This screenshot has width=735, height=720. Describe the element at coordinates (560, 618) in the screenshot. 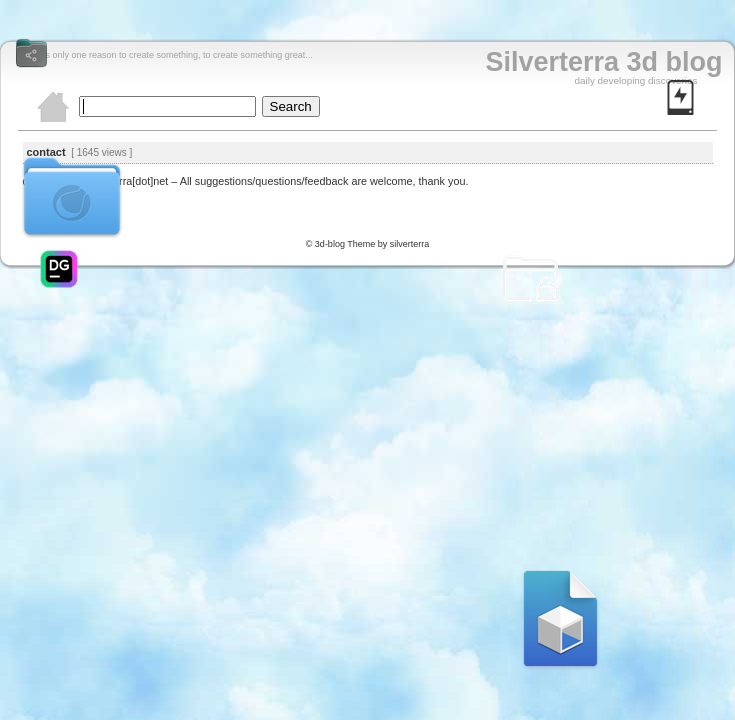

I see `flatpak application reference file` at that location.